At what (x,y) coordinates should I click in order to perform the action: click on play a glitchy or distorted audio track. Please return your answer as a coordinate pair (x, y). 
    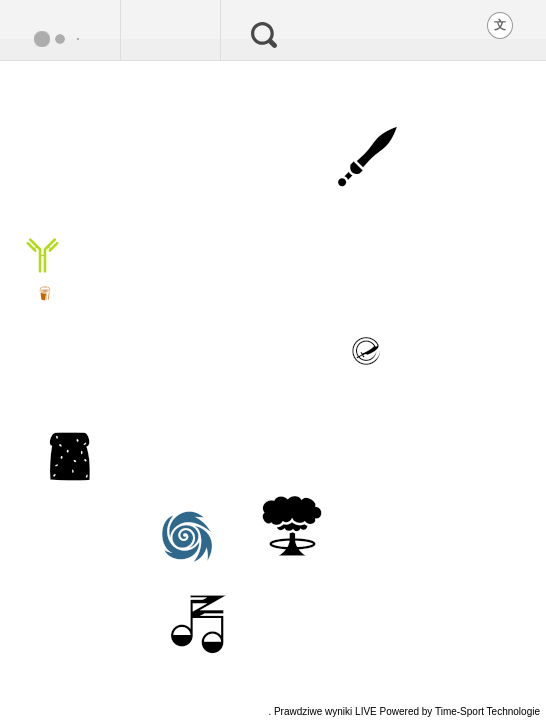
    Looking at the image, I should click on (198, 624).